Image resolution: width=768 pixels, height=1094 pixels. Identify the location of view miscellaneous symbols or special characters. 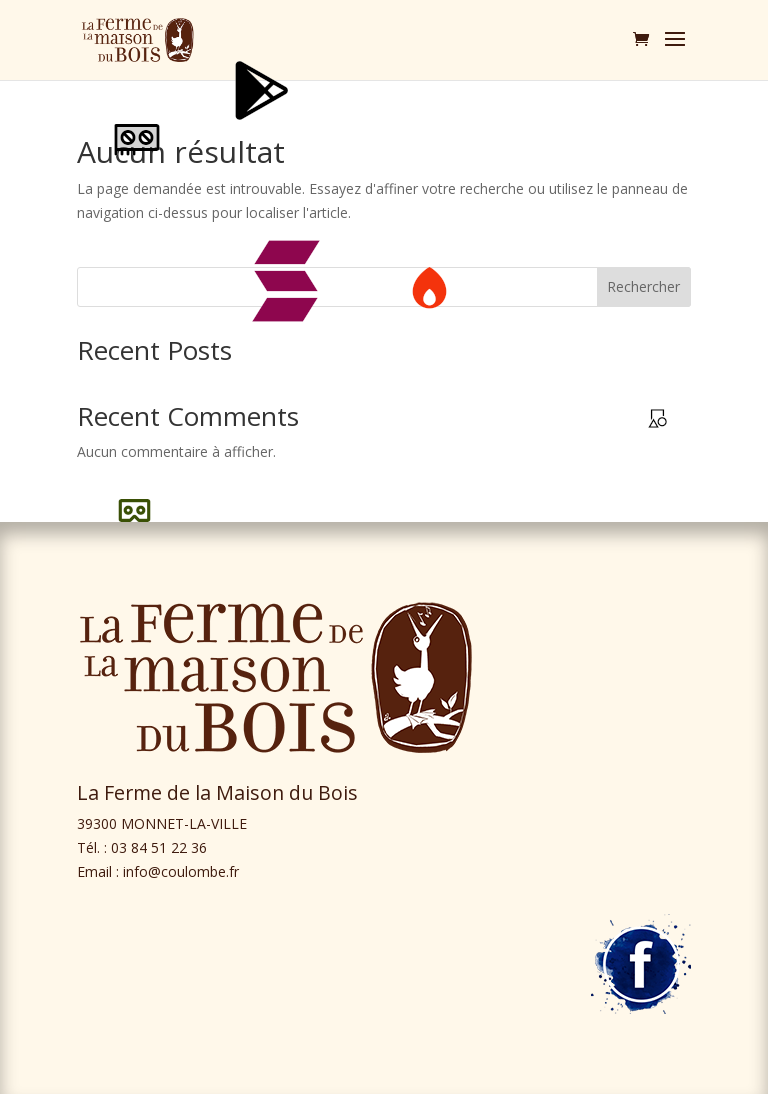
(657, 418).